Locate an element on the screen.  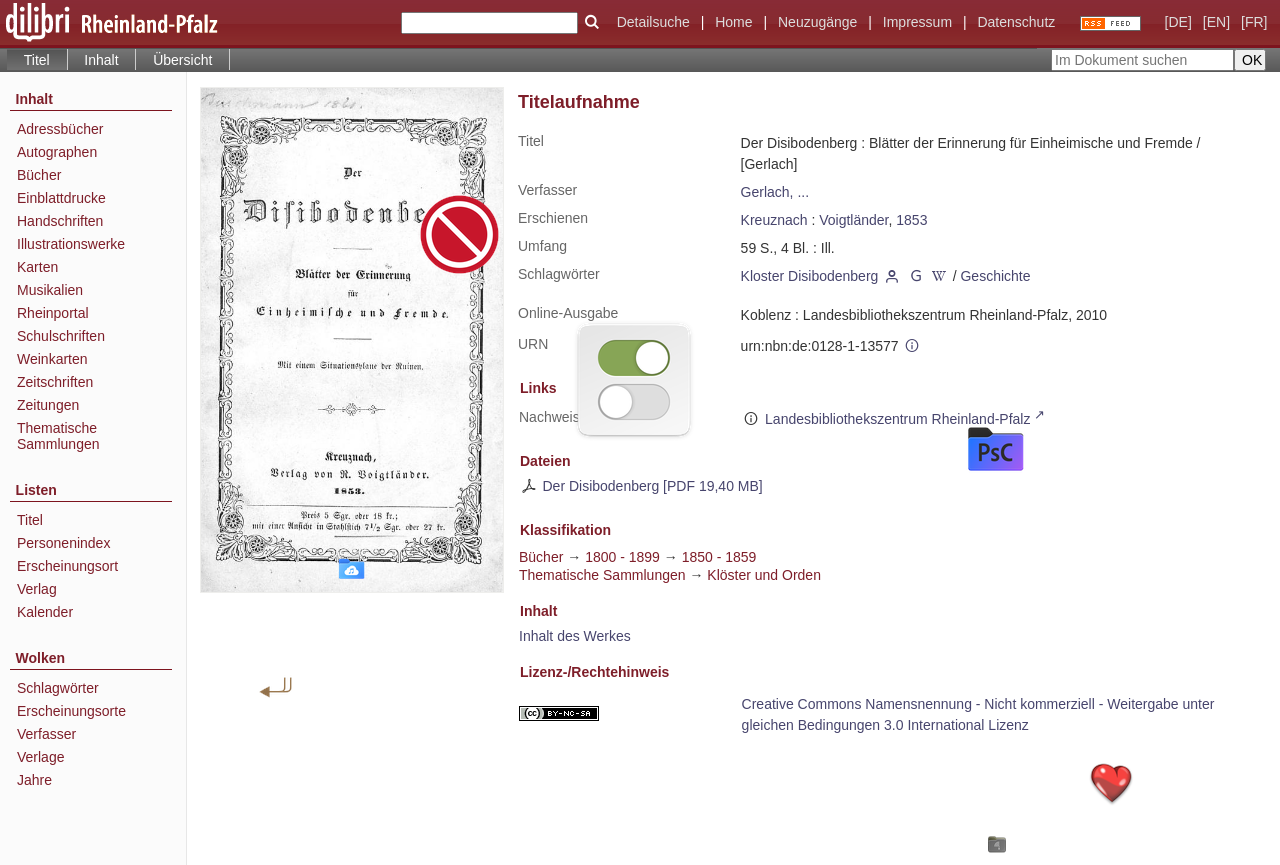
reply to all recipients of an email is located at coordinates (275, 685).